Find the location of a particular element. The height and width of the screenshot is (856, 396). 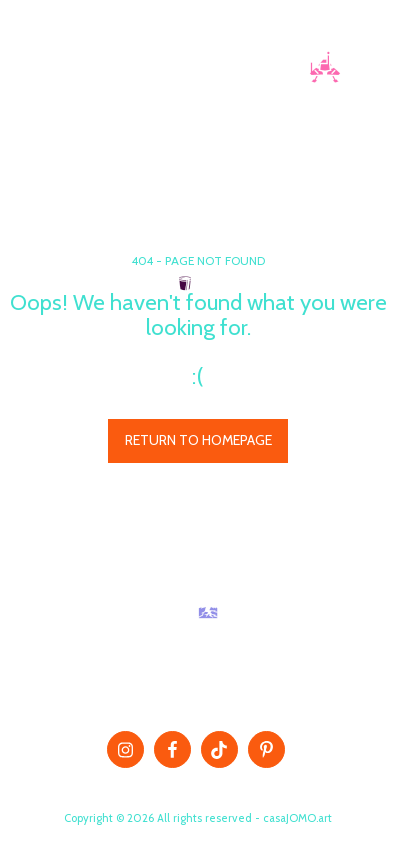

metal bucket item in game inventory is located at coordinates (185, 281).